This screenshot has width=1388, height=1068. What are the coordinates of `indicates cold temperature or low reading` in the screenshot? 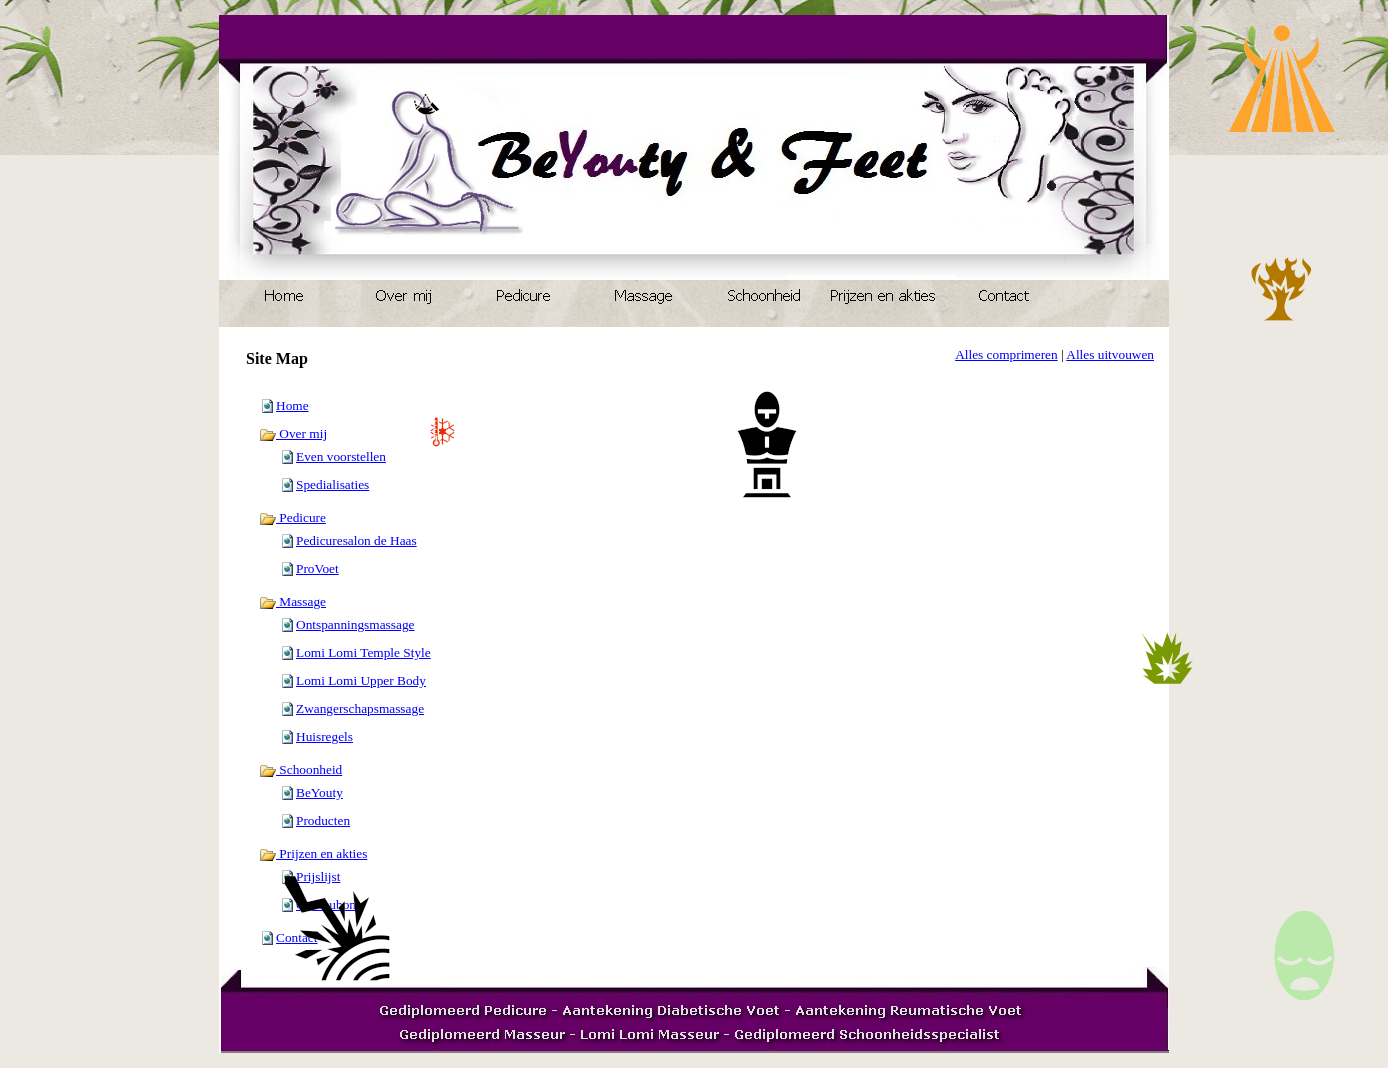 It's located at (442, 431).